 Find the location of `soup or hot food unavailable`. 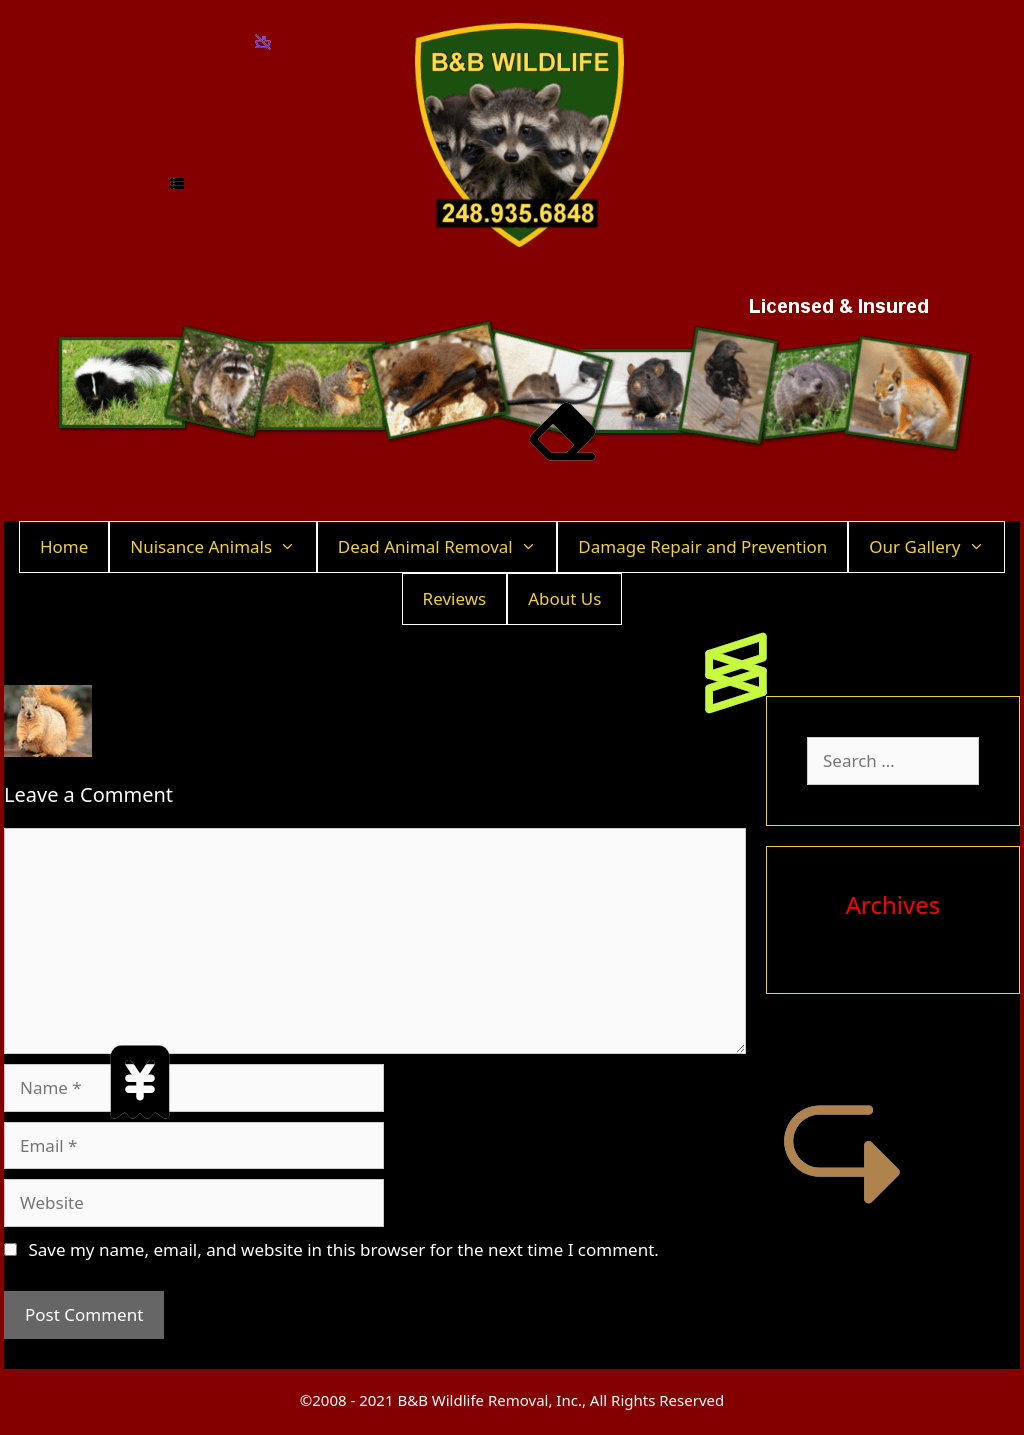

soup or hot food unavailable is located at coordinates (263, 42).